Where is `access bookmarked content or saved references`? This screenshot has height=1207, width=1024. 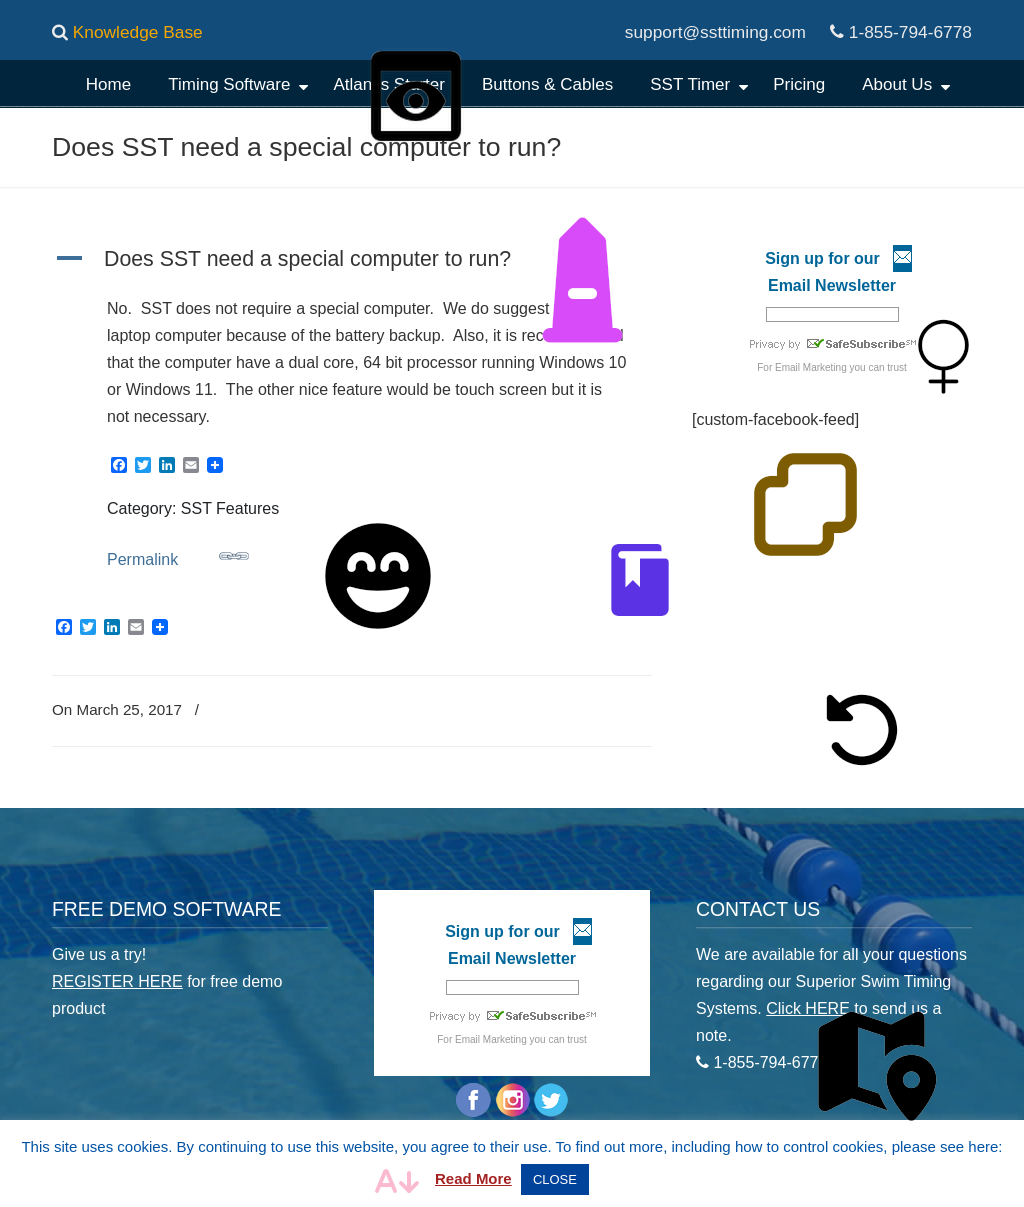 access bookmarked content or saved references is located at coordinates (640, 580).